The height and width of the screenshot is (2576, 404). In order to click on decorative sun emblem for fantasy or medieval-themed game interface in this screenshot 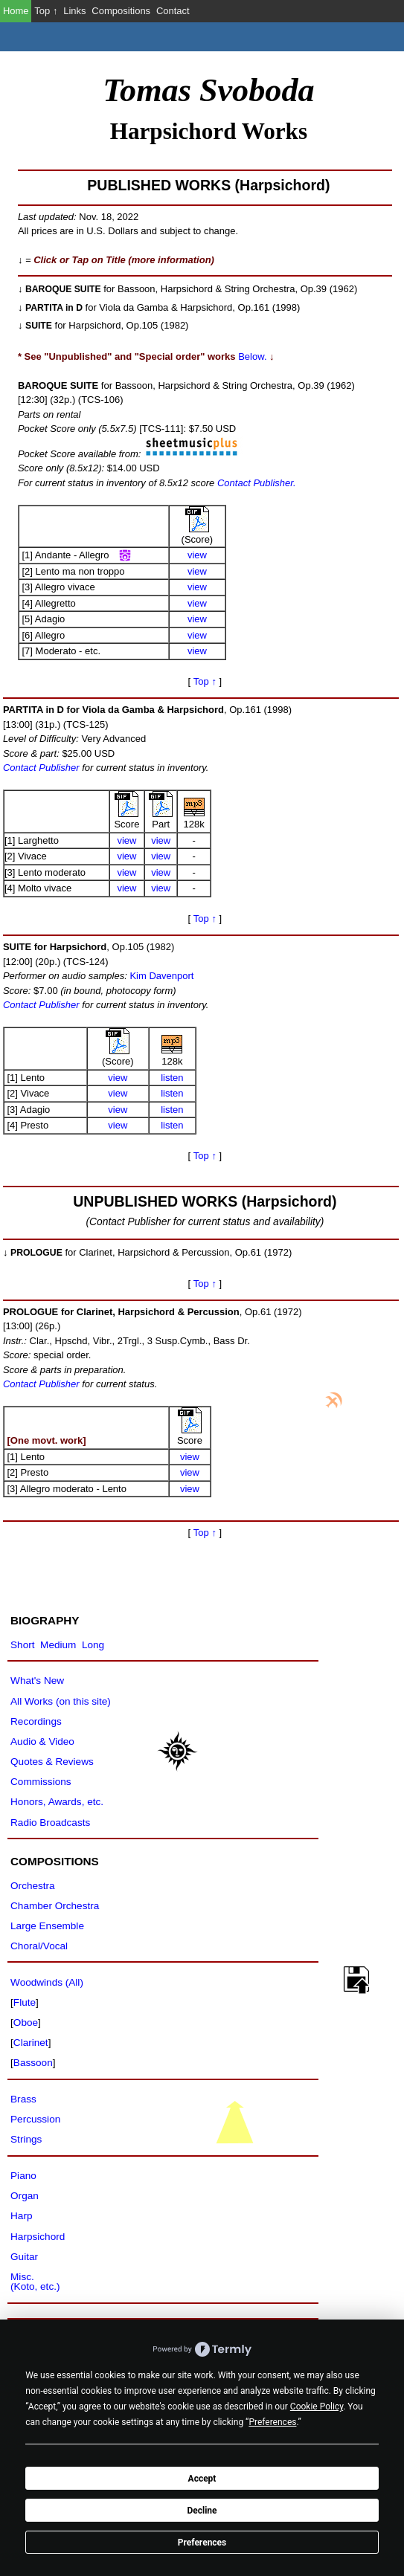, I will do `click(177, 1751)`.